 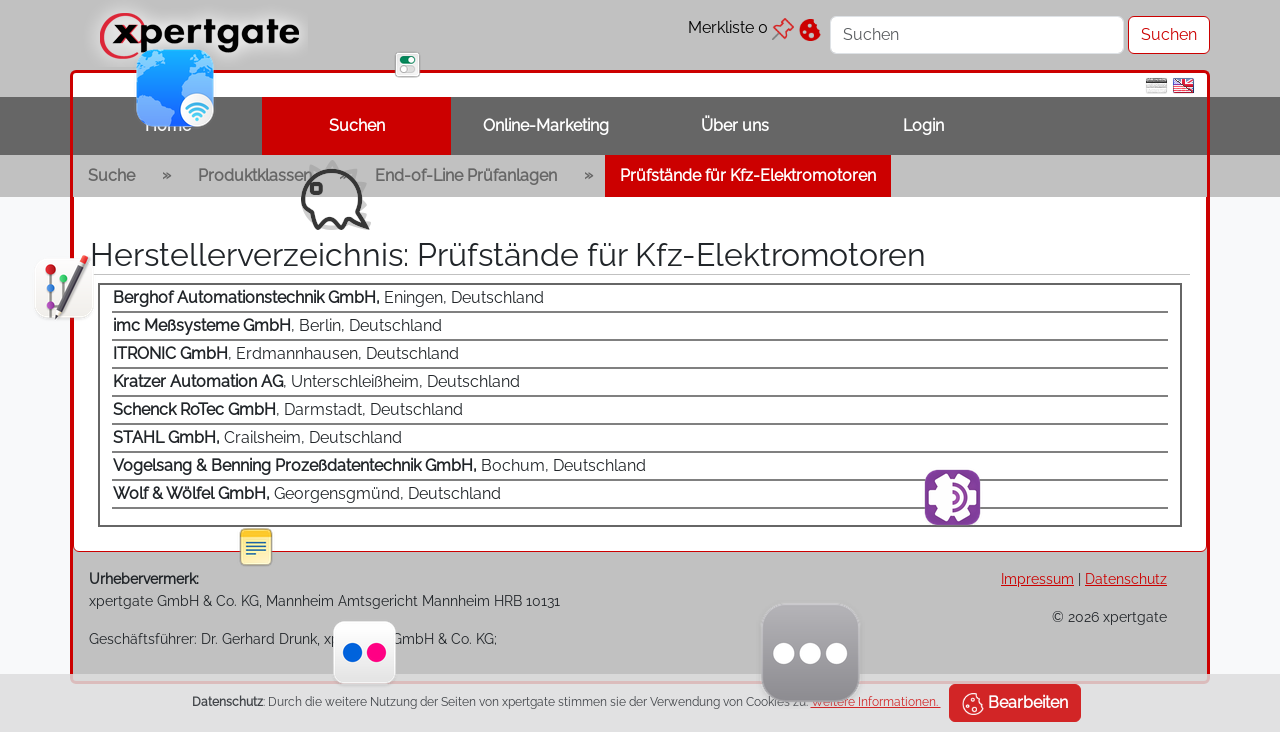 I want to click on open knemo network monitoring app, so click(x=175, y=88).